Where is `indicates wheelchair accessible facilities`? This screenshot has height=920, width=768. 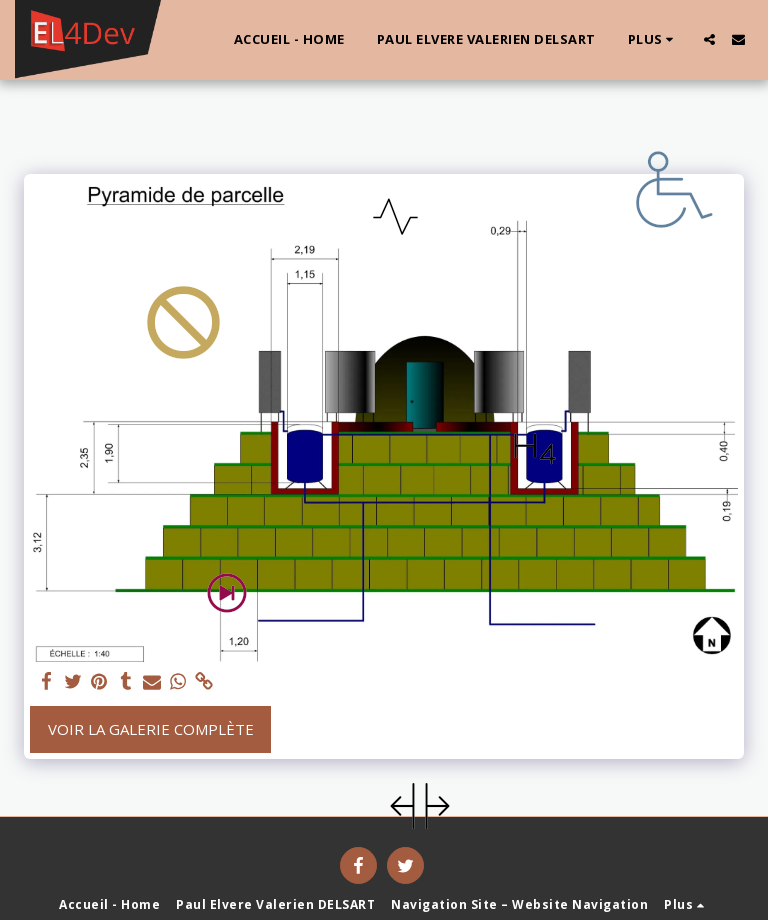
indicates wheelchair accessible facilities is located at coordinates (667, 191).